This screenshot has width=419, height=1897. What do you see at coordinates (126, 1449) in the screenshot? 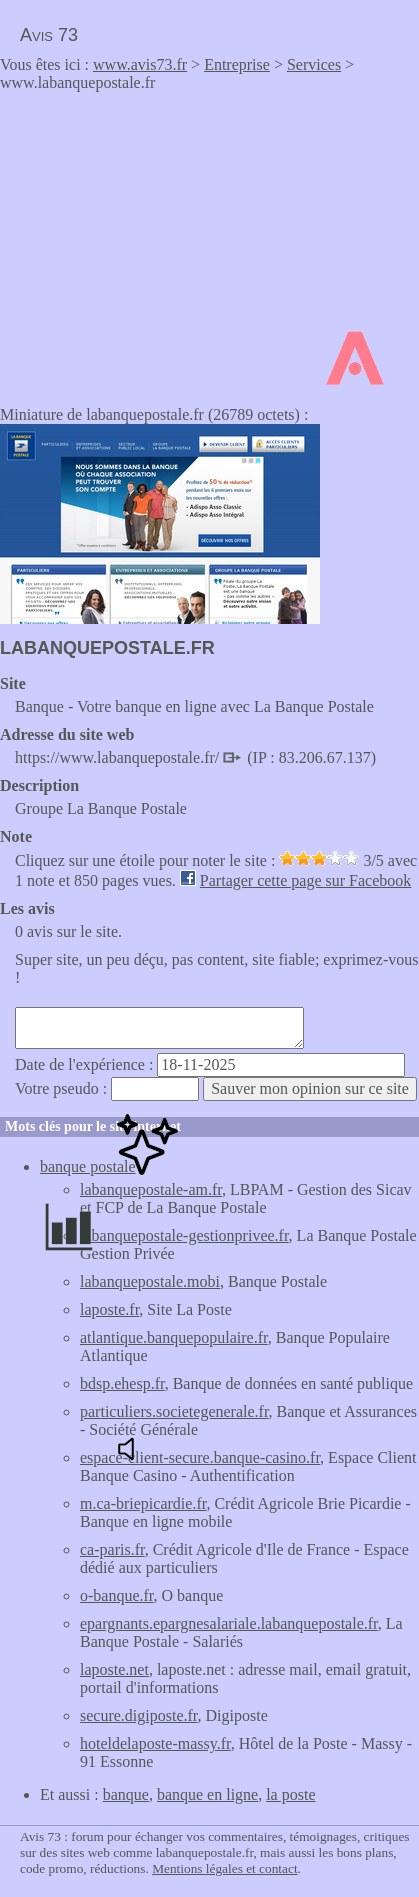
I see `mute audio or sound` at bounding box center [126, 1449].